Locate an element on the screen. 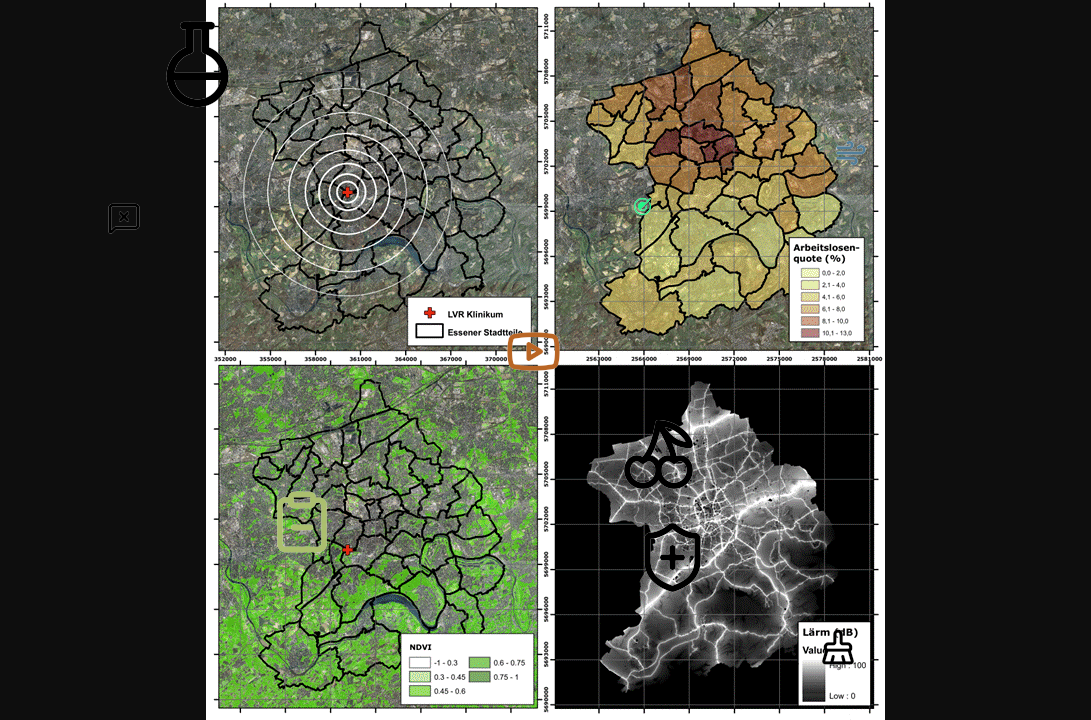 The height and width of the screenshot is (720, 1091). indicates fruit or food category is located at coordinates (658, 454).